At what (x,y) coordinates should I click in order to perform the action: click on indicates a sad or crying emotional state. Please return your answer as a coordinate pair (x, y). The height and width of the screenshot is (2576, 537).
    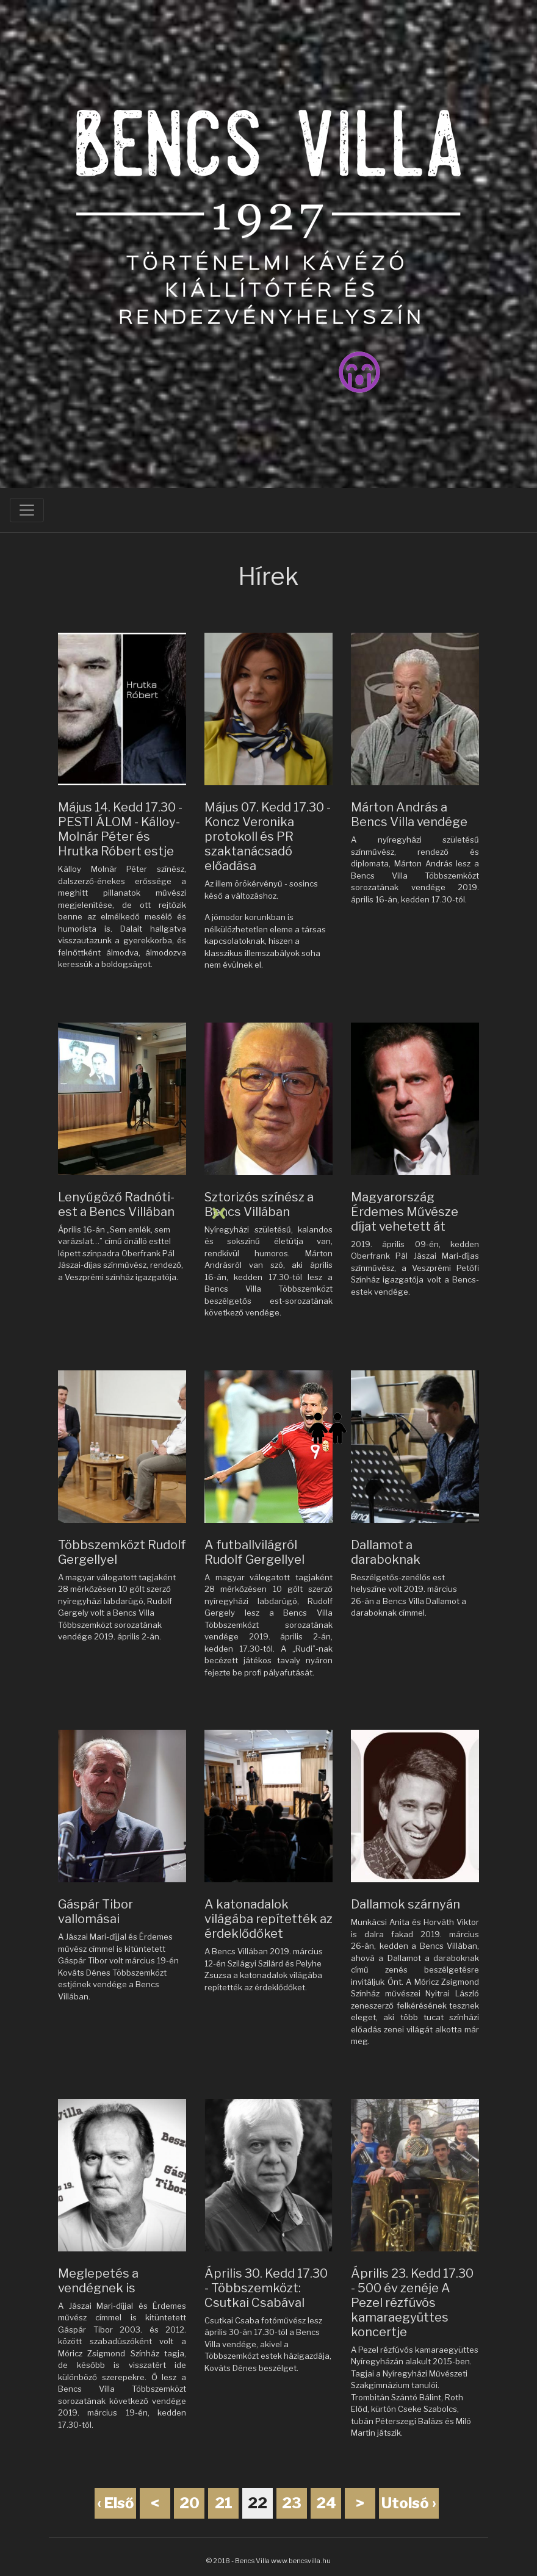
    Looking at the image, I should click on (359, 372).